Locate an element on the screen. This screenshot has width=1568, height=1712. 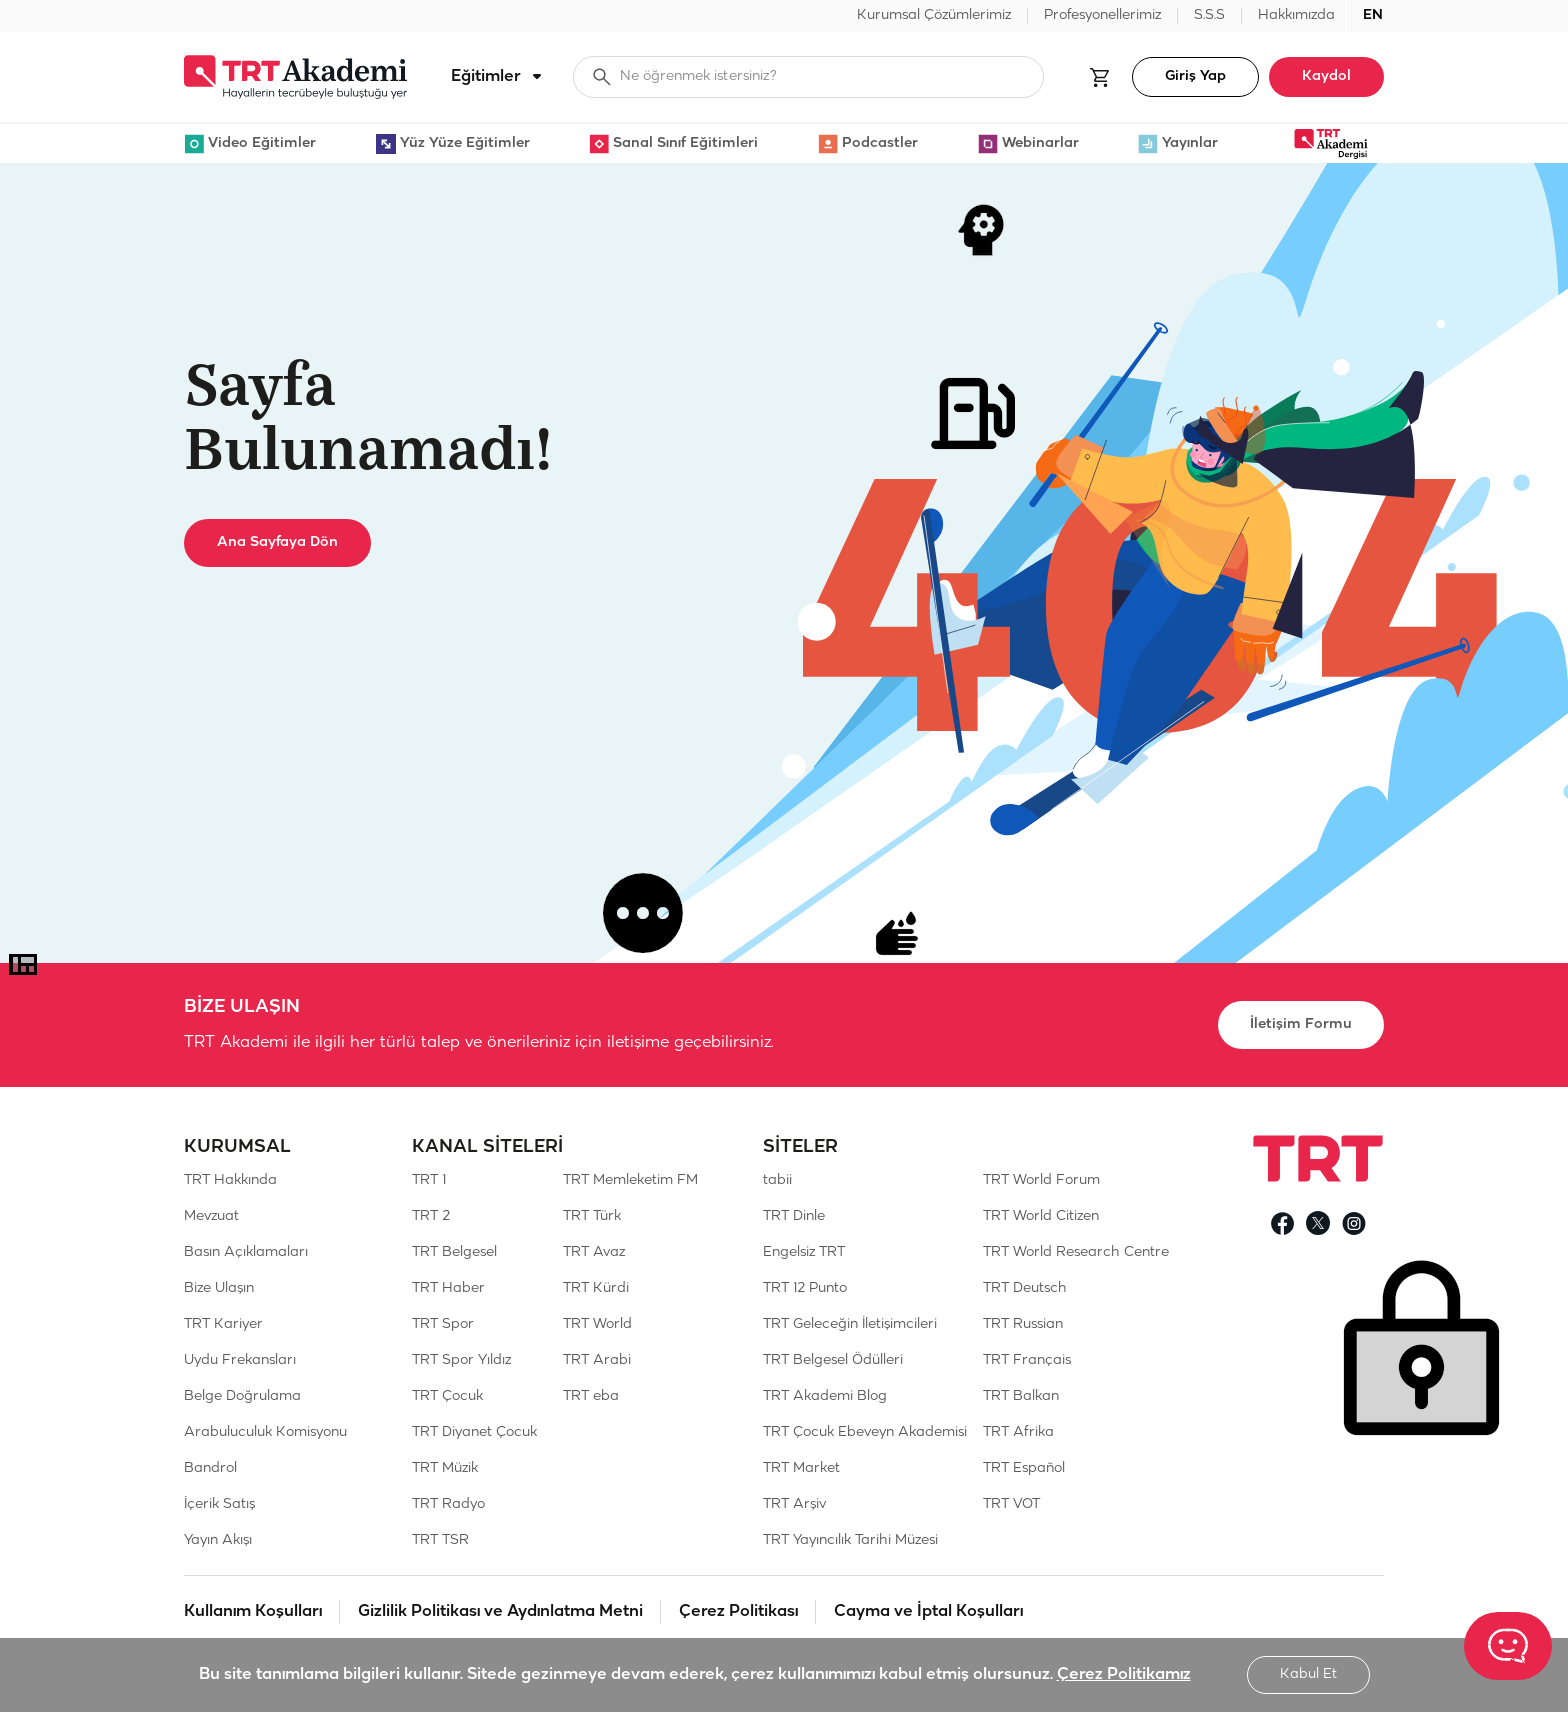
indicates a pending or in-progress status is located at coordinates (643, 913).